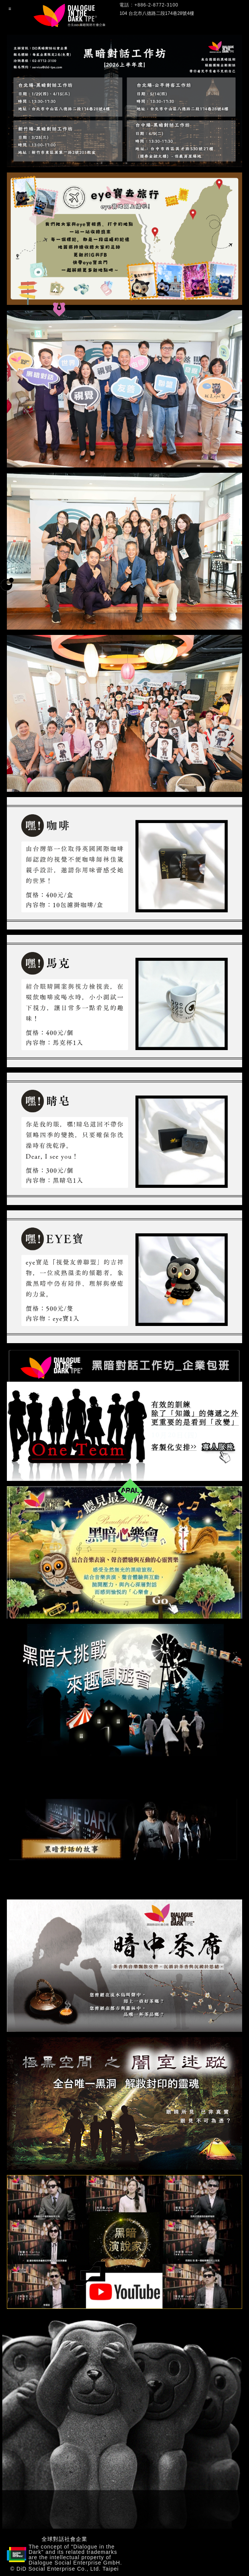  I want to click on aral gas station brand logo, so click(130, 1491).